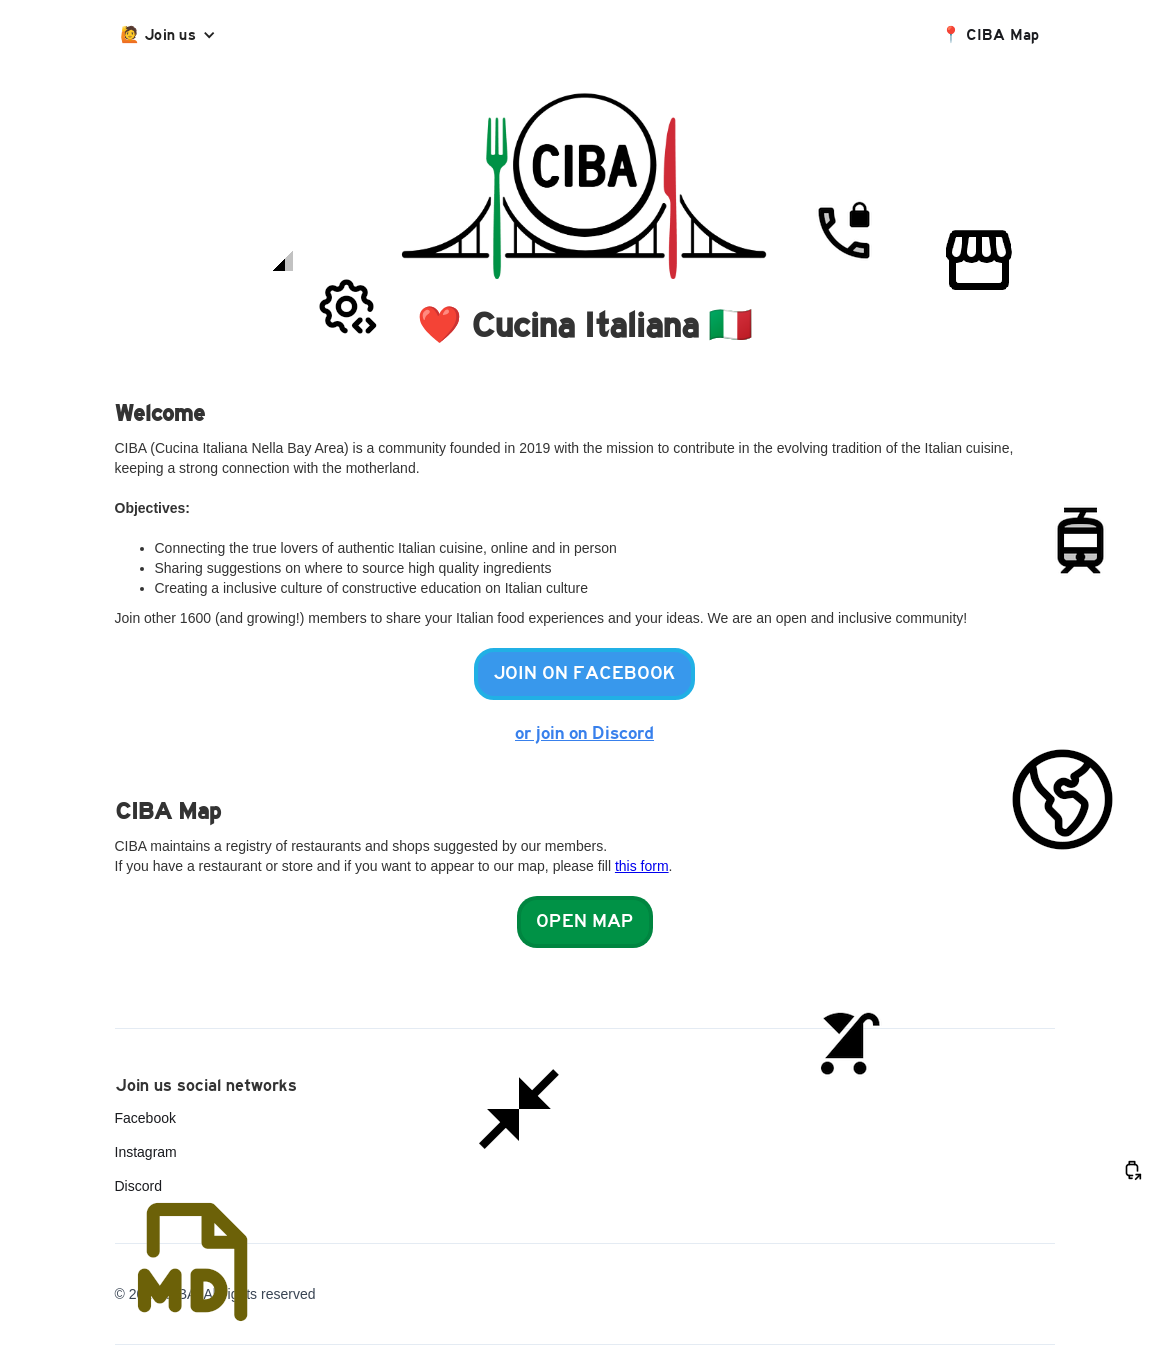 The width and height of the screenshot is (1169, 1345). Describe the element at coordinates (844, 233) in the screenshot. I see `indicates phone or call features are locked` at that location.